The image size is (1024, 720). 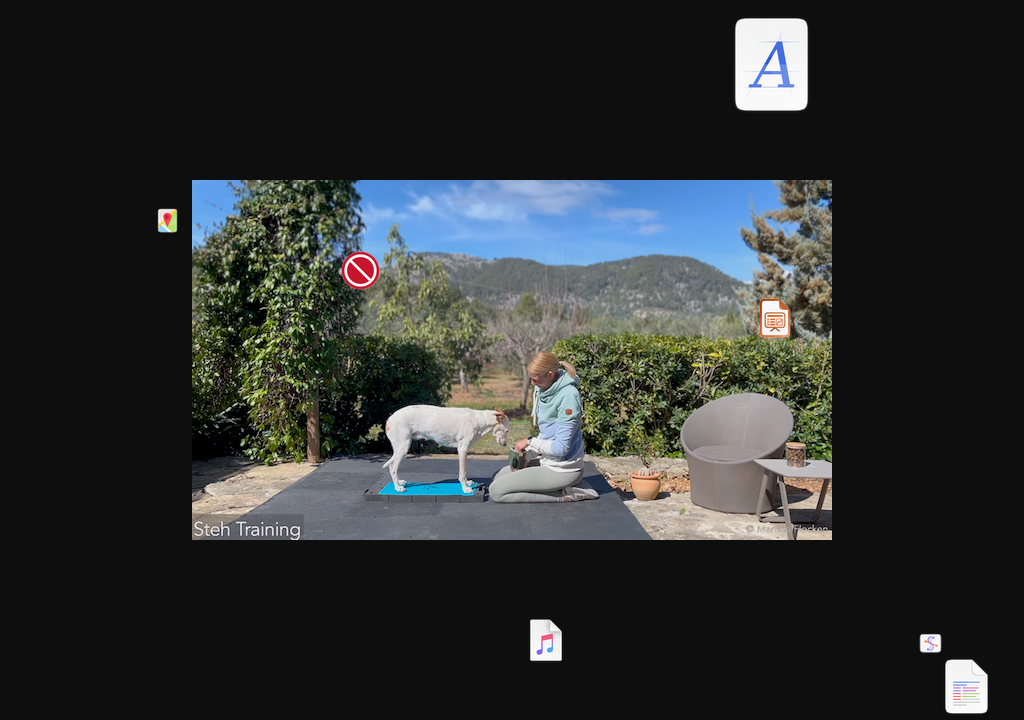 I want to click on generic audio file icon, so click(x=546, y=641).